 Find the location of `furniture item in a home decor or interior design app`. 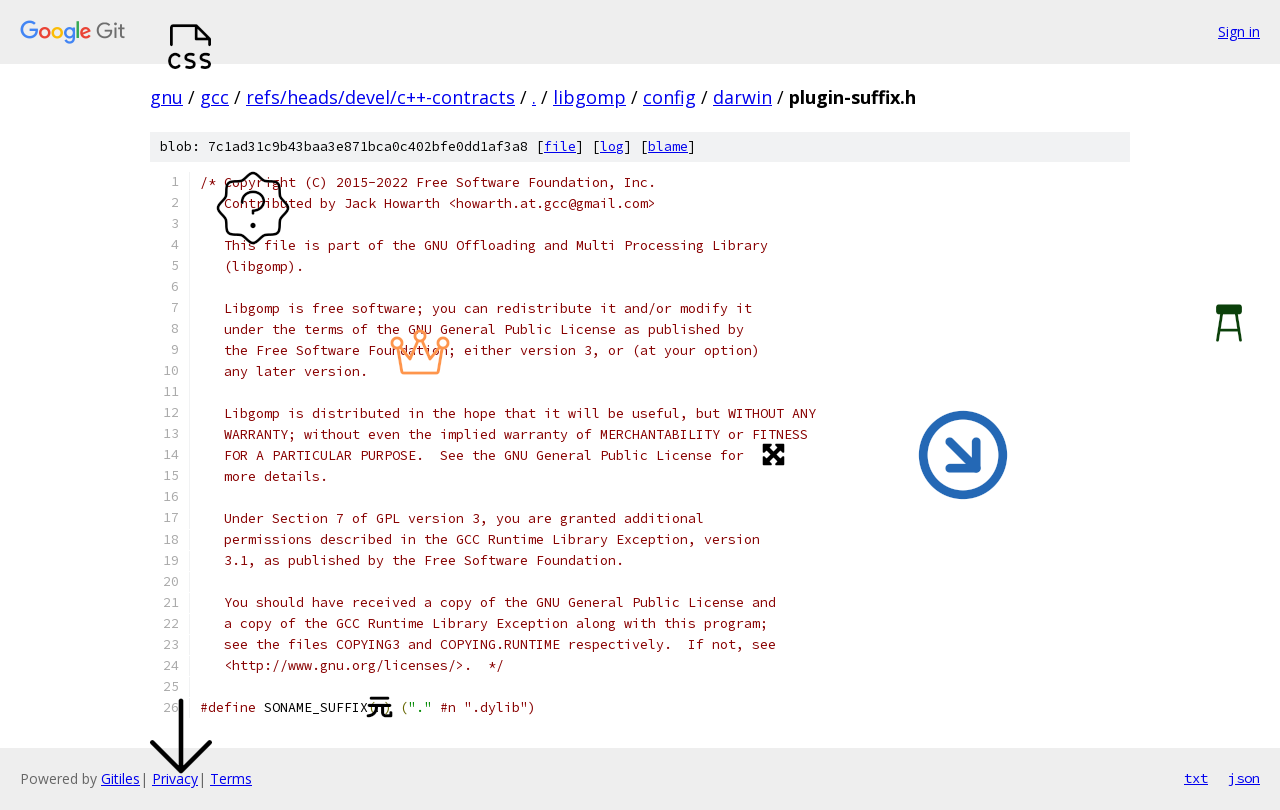

furniture item in a home decor or interior design app is located at coordinates (1229, 323).